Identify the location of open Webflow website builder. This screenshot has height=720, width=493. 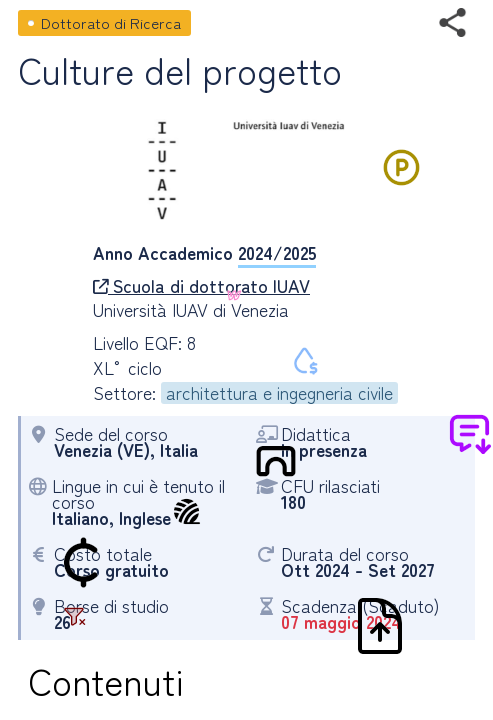
(234, 295).